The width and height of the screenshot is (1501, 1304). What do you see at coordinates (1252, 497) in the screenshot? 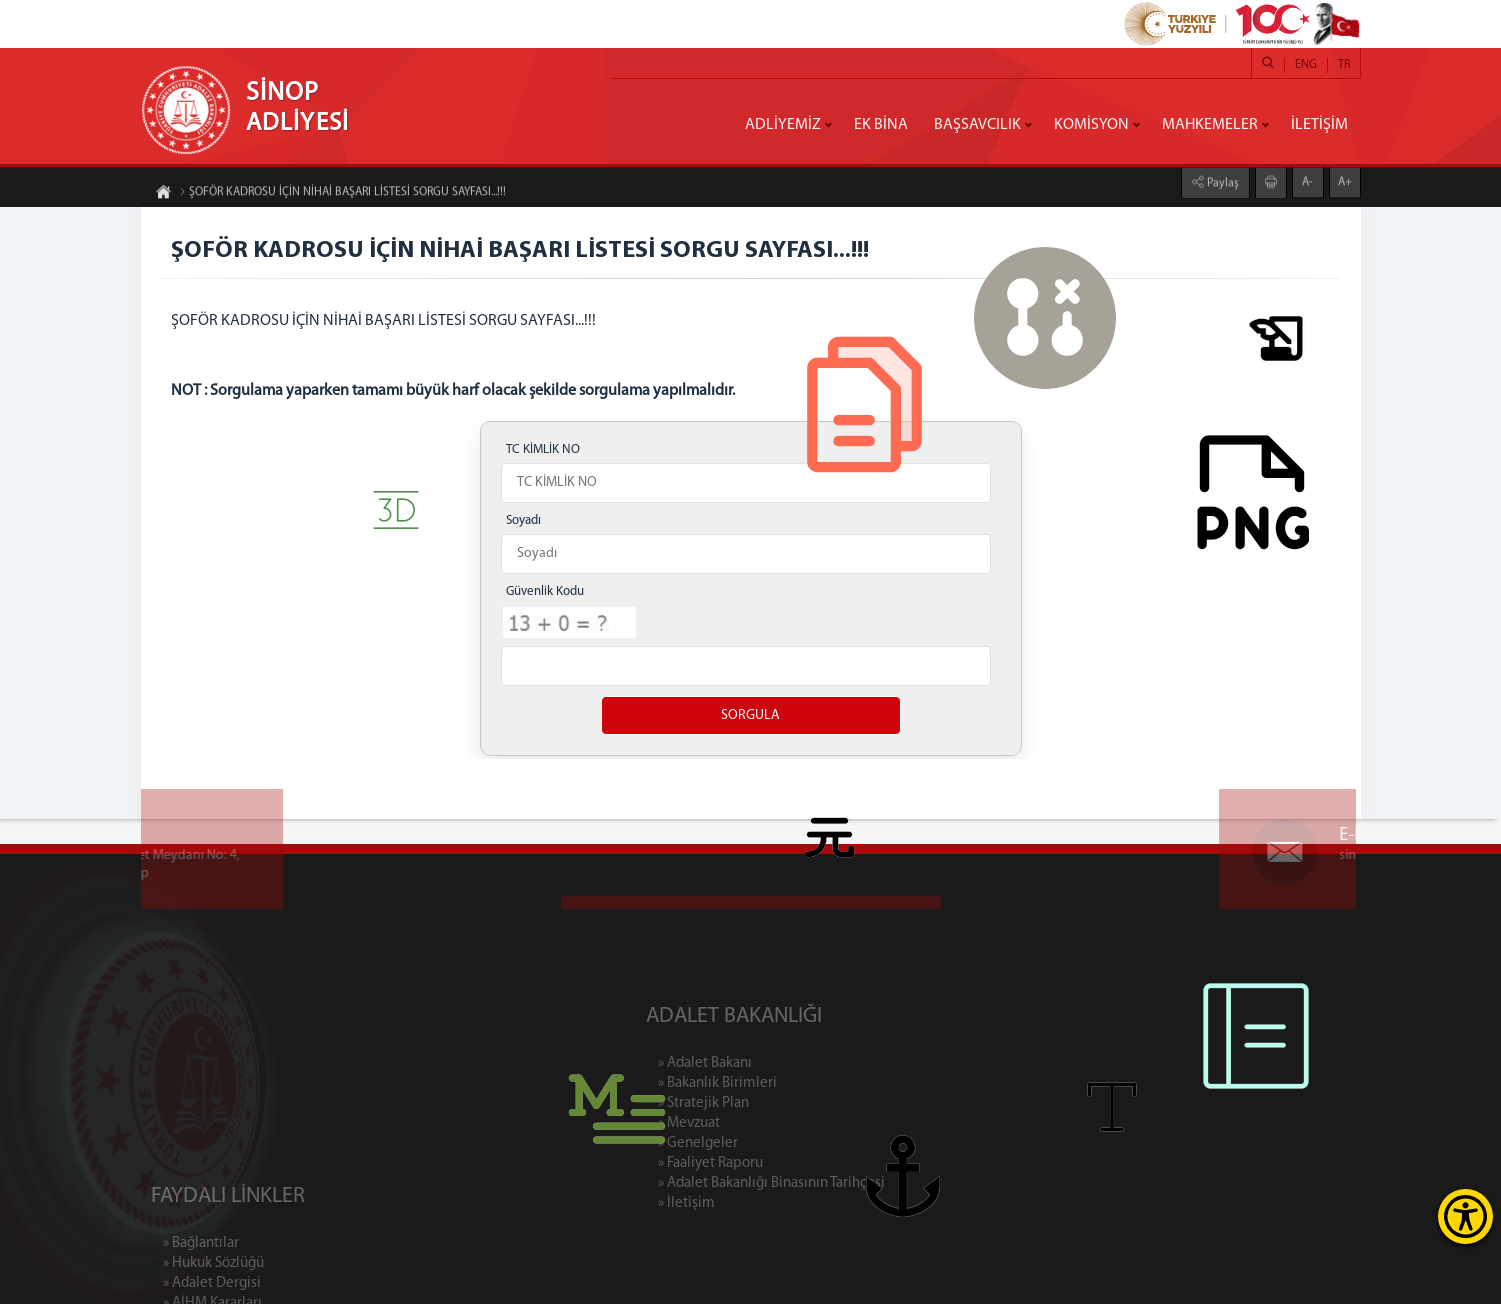
I see `view or open a PNG image file` at bounding box center [1252, 497].